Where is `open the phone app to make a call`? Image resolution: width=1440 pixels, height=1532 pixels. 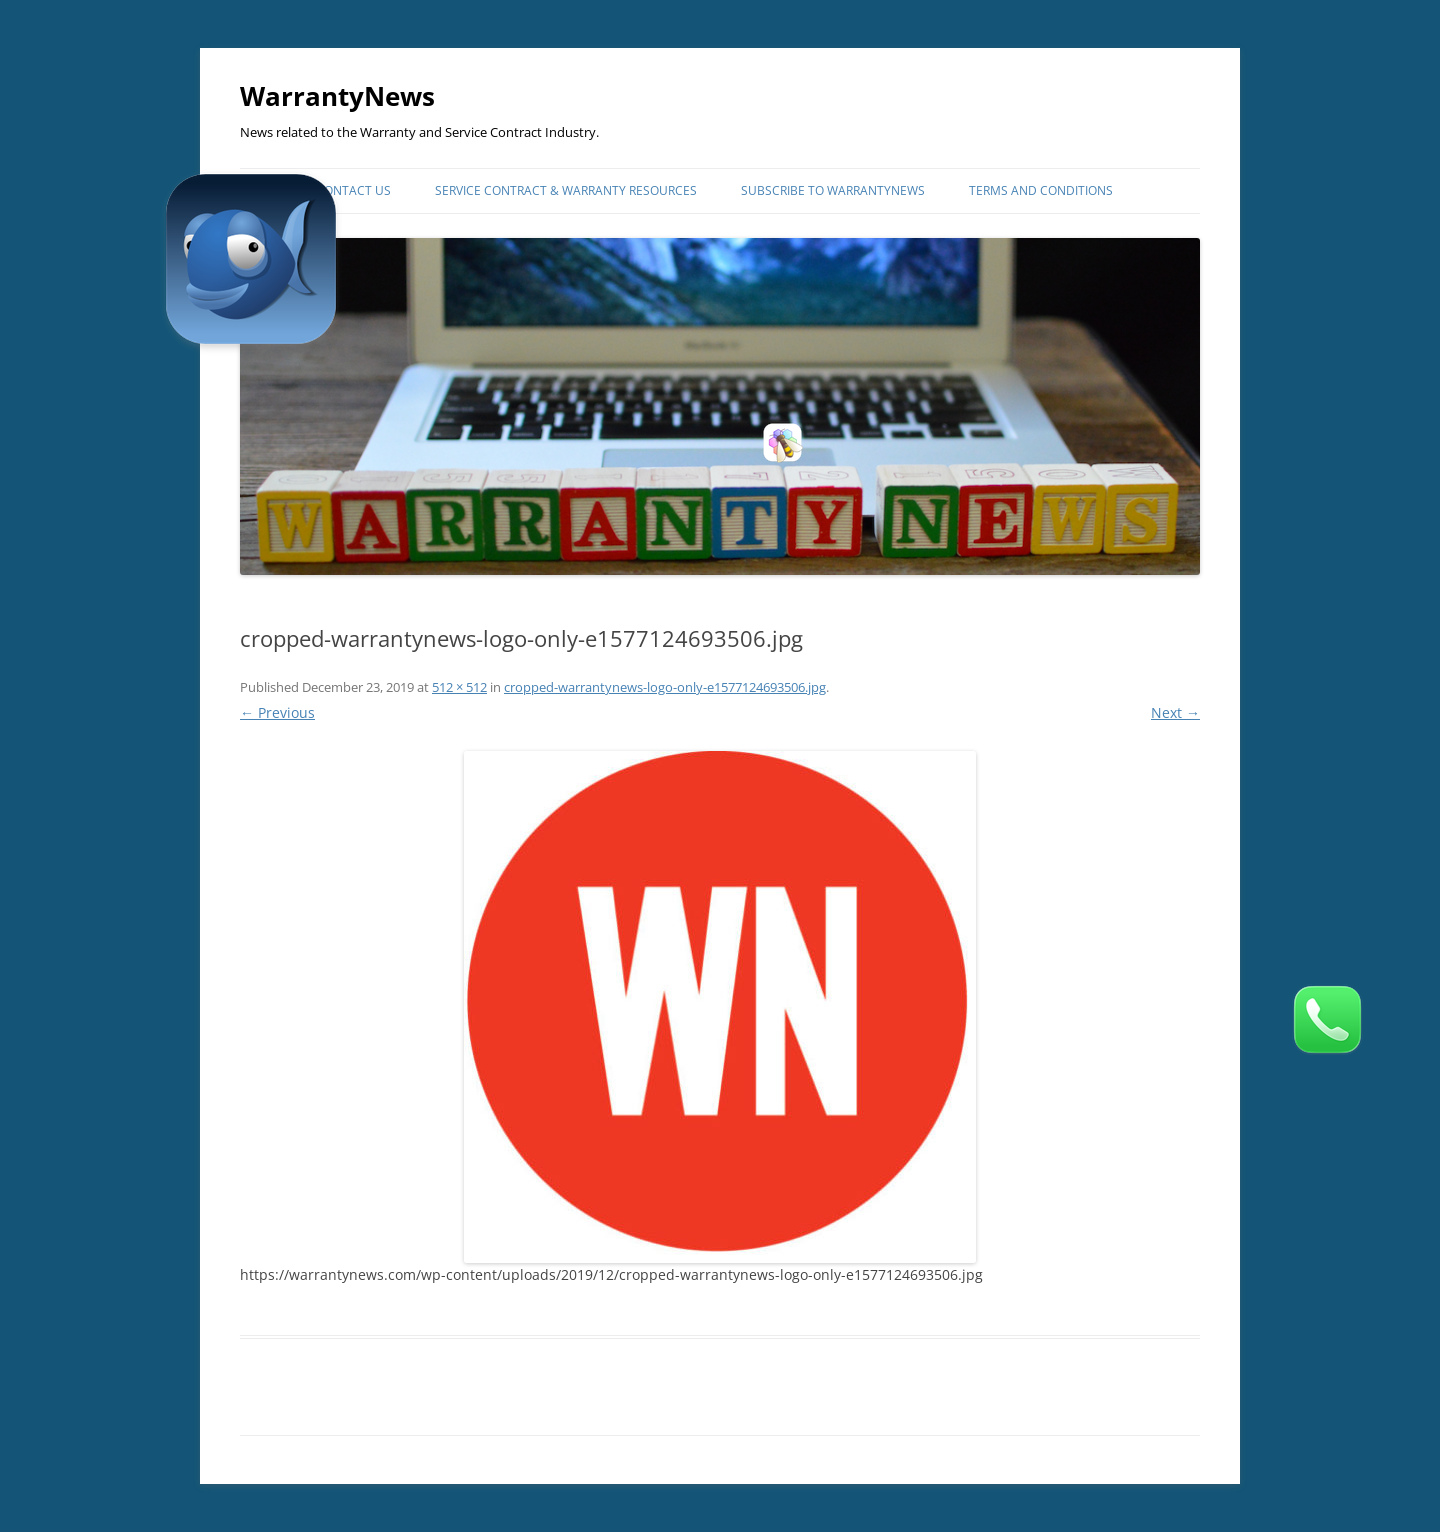
open the phone app to make a call is located at coordinates (1327, 1019).